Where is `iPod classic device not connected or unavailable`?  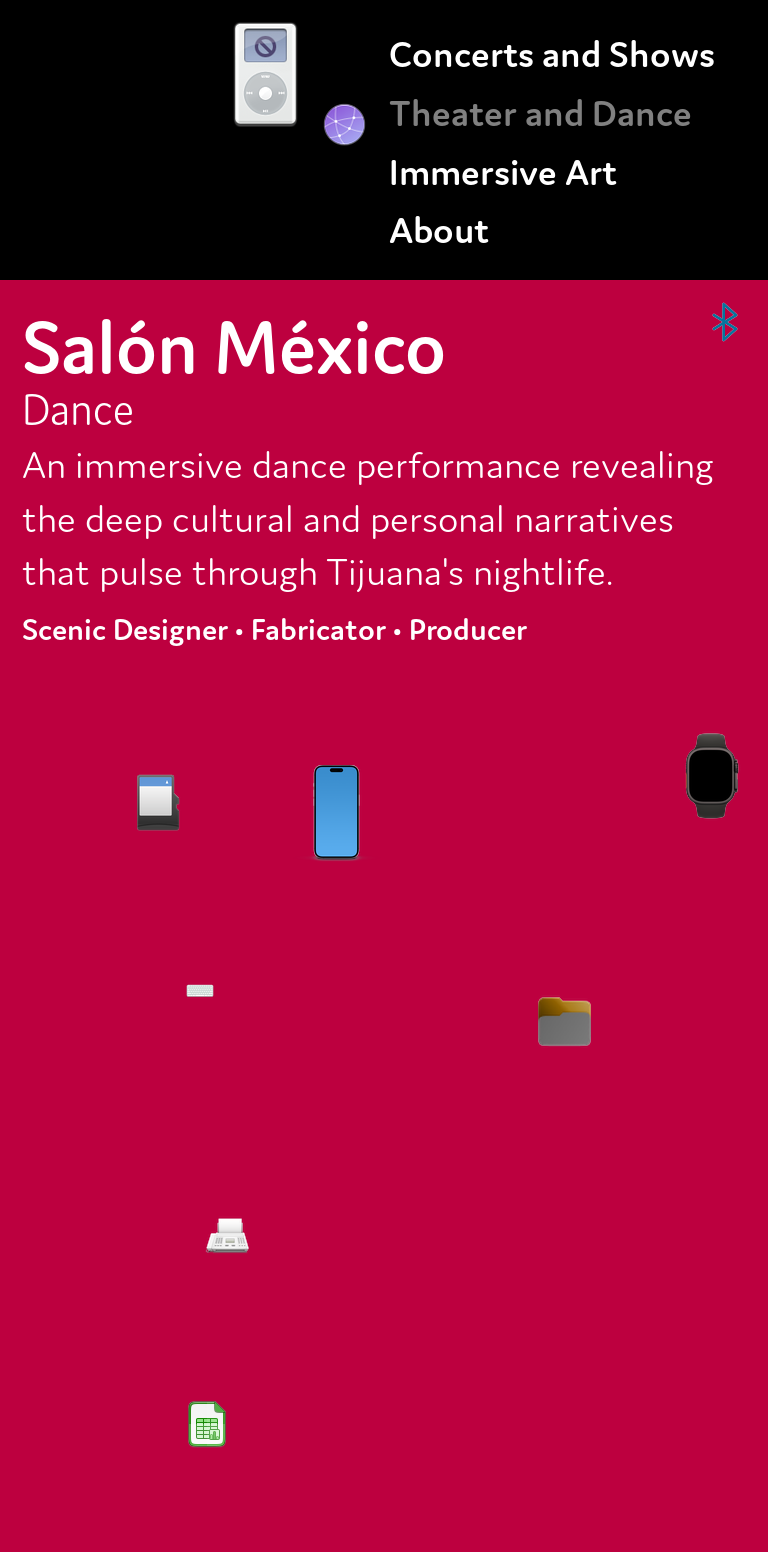 iPod classic device not connected or unavailable is located at coordinates (265, 74).